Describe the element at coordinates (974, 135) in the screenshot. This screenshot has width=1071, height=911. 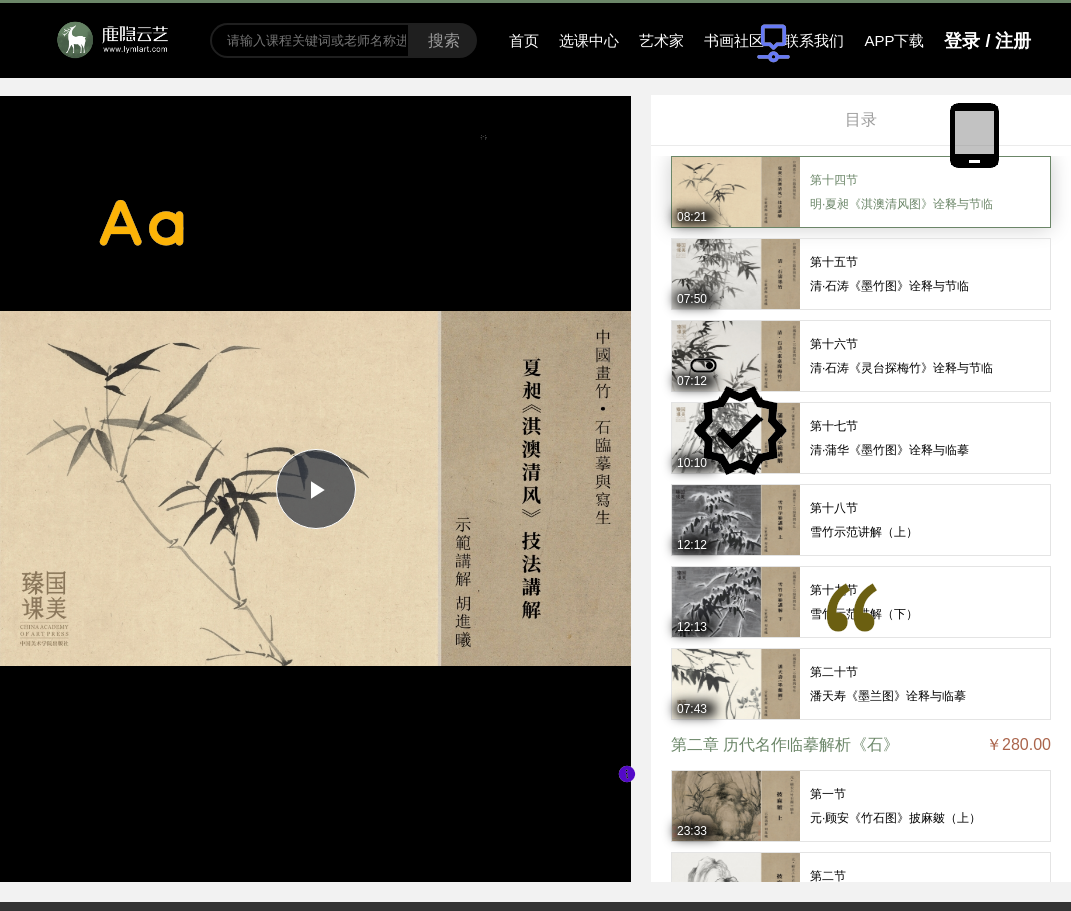
I see `switch to tablet view or mode` at that location.